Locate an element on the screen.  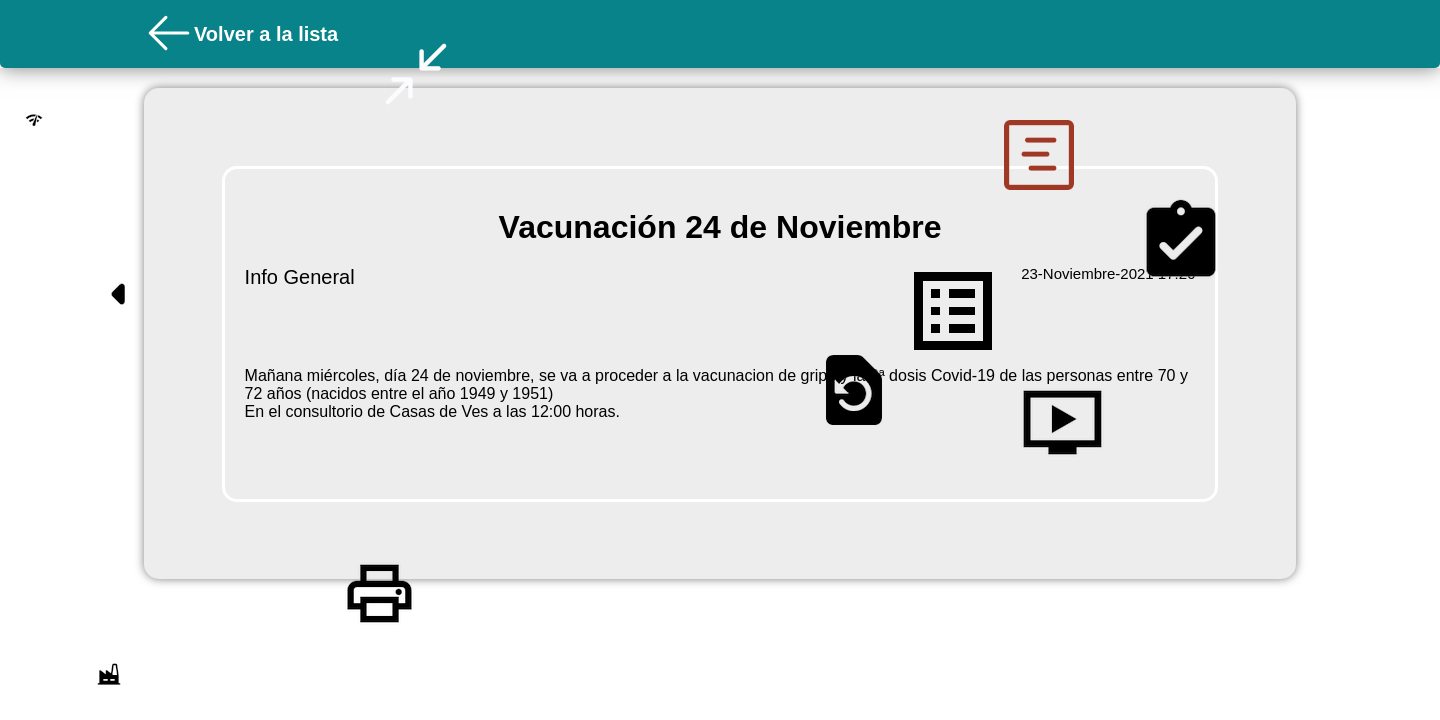
navigate to the previous item or screen is located at coordinates (119, 294).